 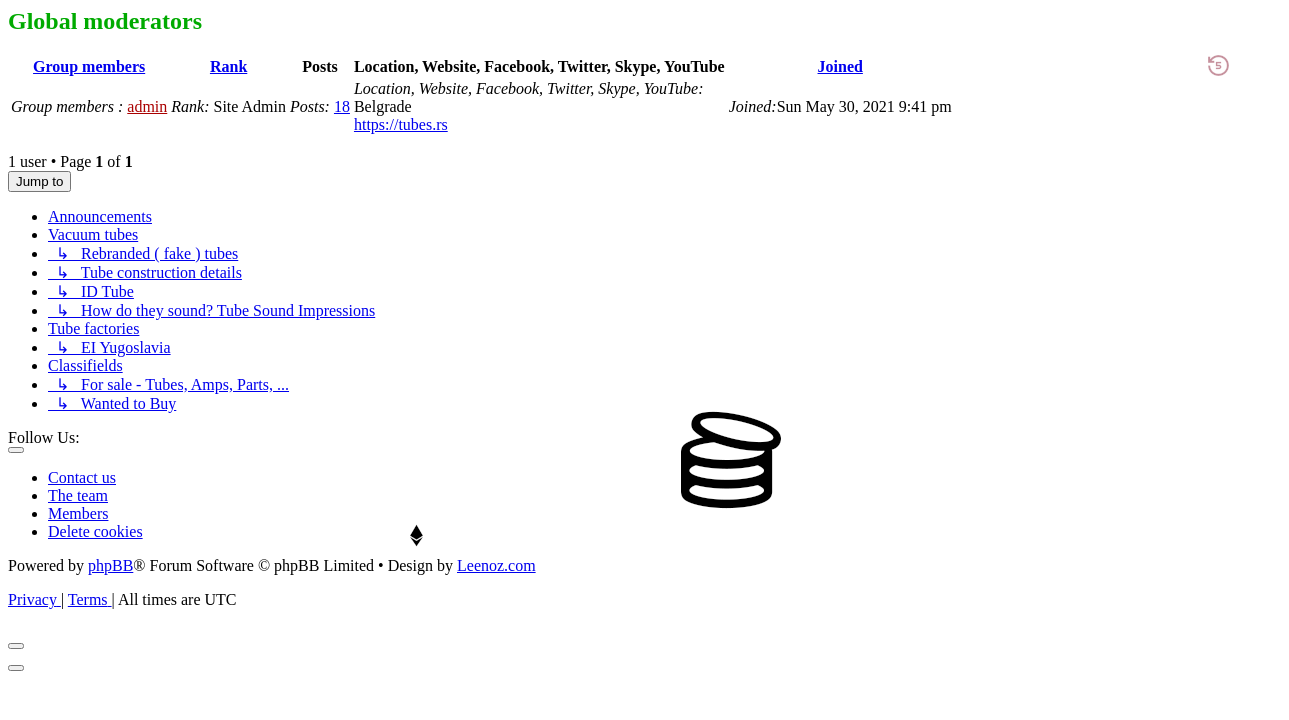 I want to click on open the zaim personal finance app, so click(x=731, y=460).